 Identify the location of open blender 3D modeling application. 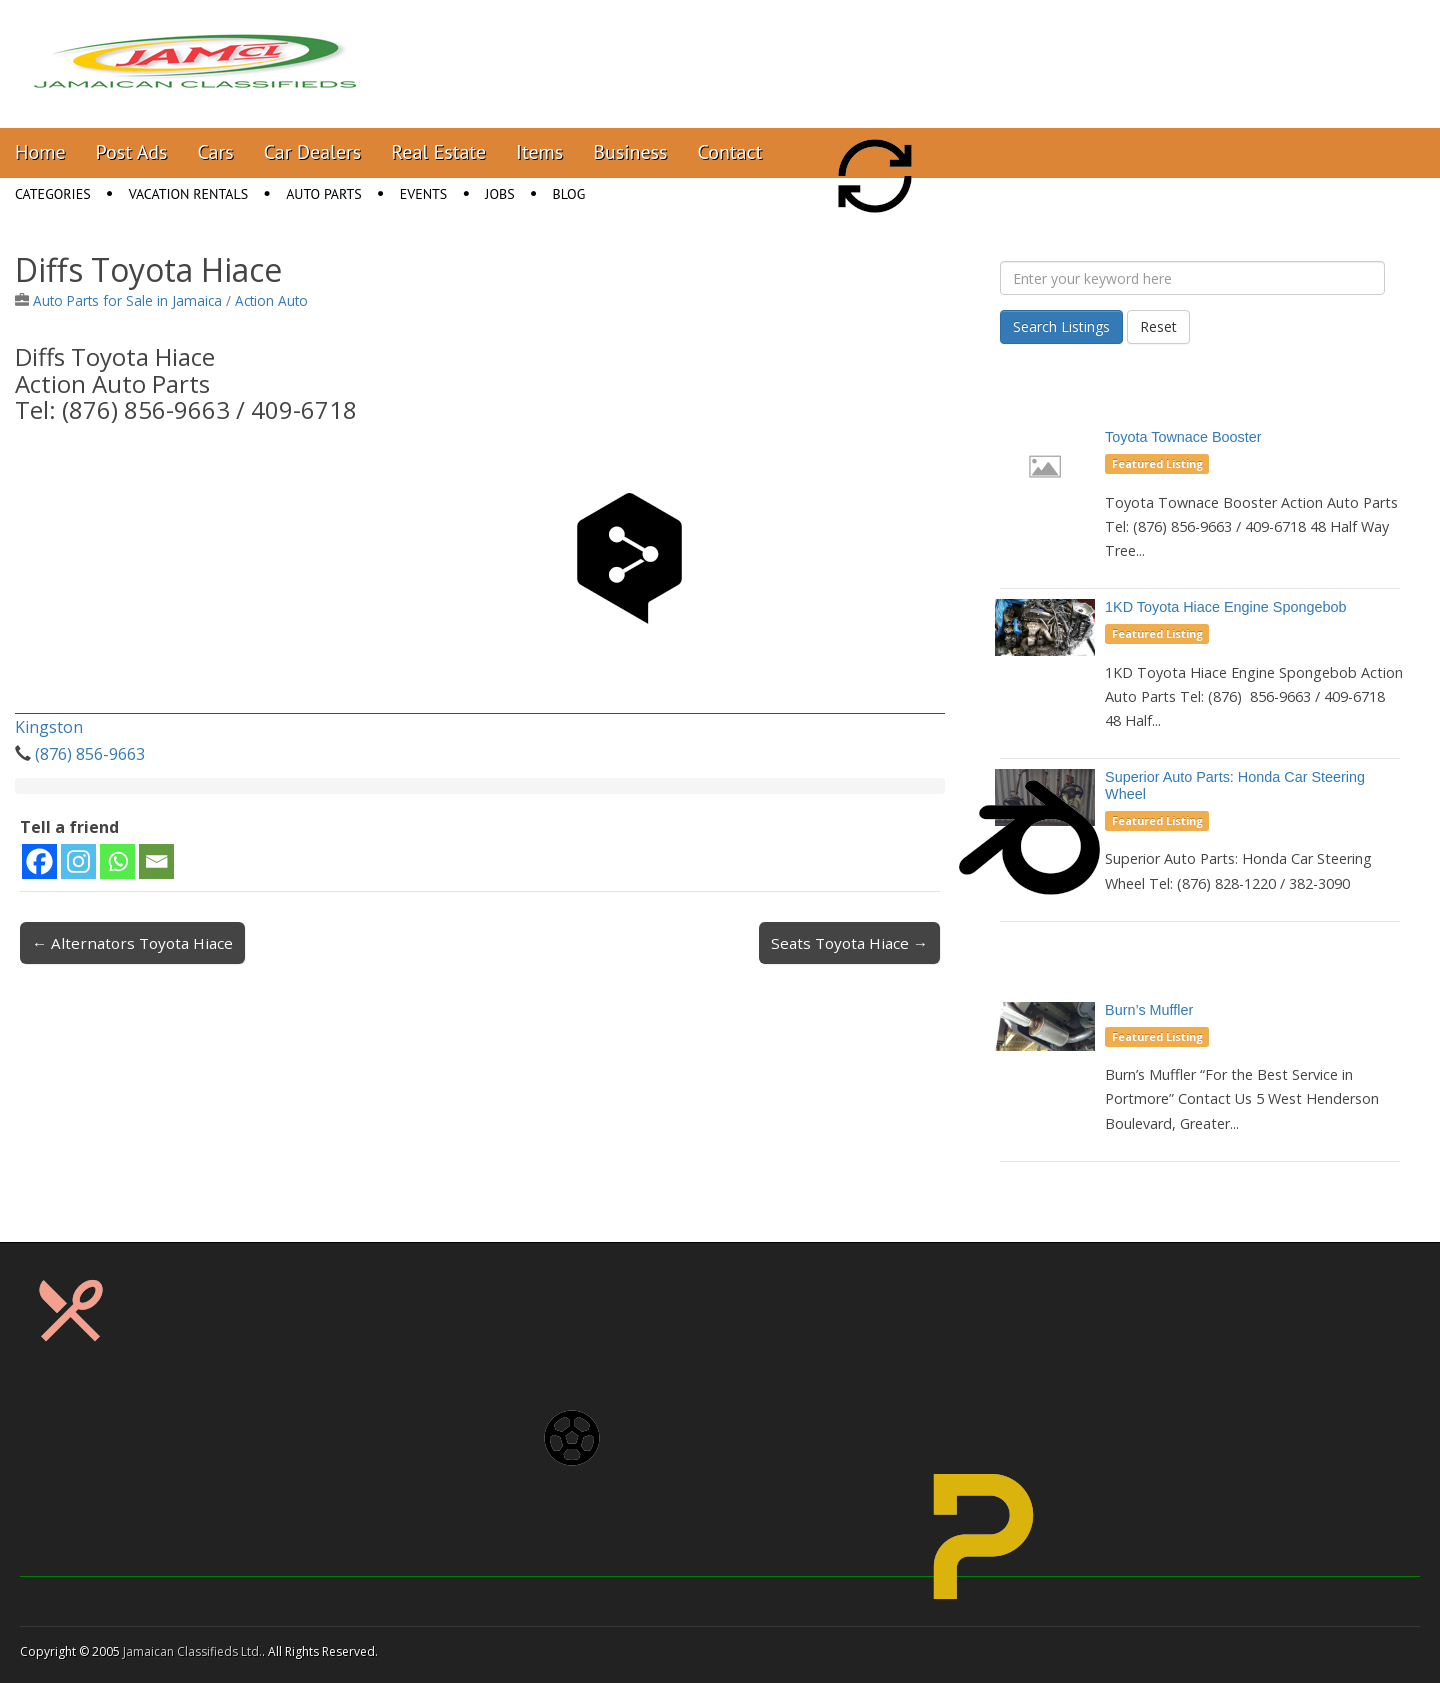
(1029, 839).